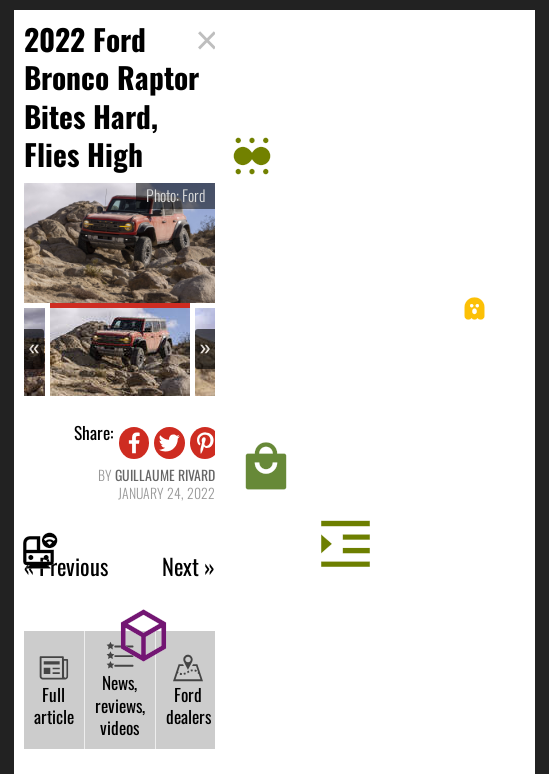  What do you see at coordinates (143, 635) in the screenshot?
I see `view 3d objects or models` at bounding box center [143, 635].